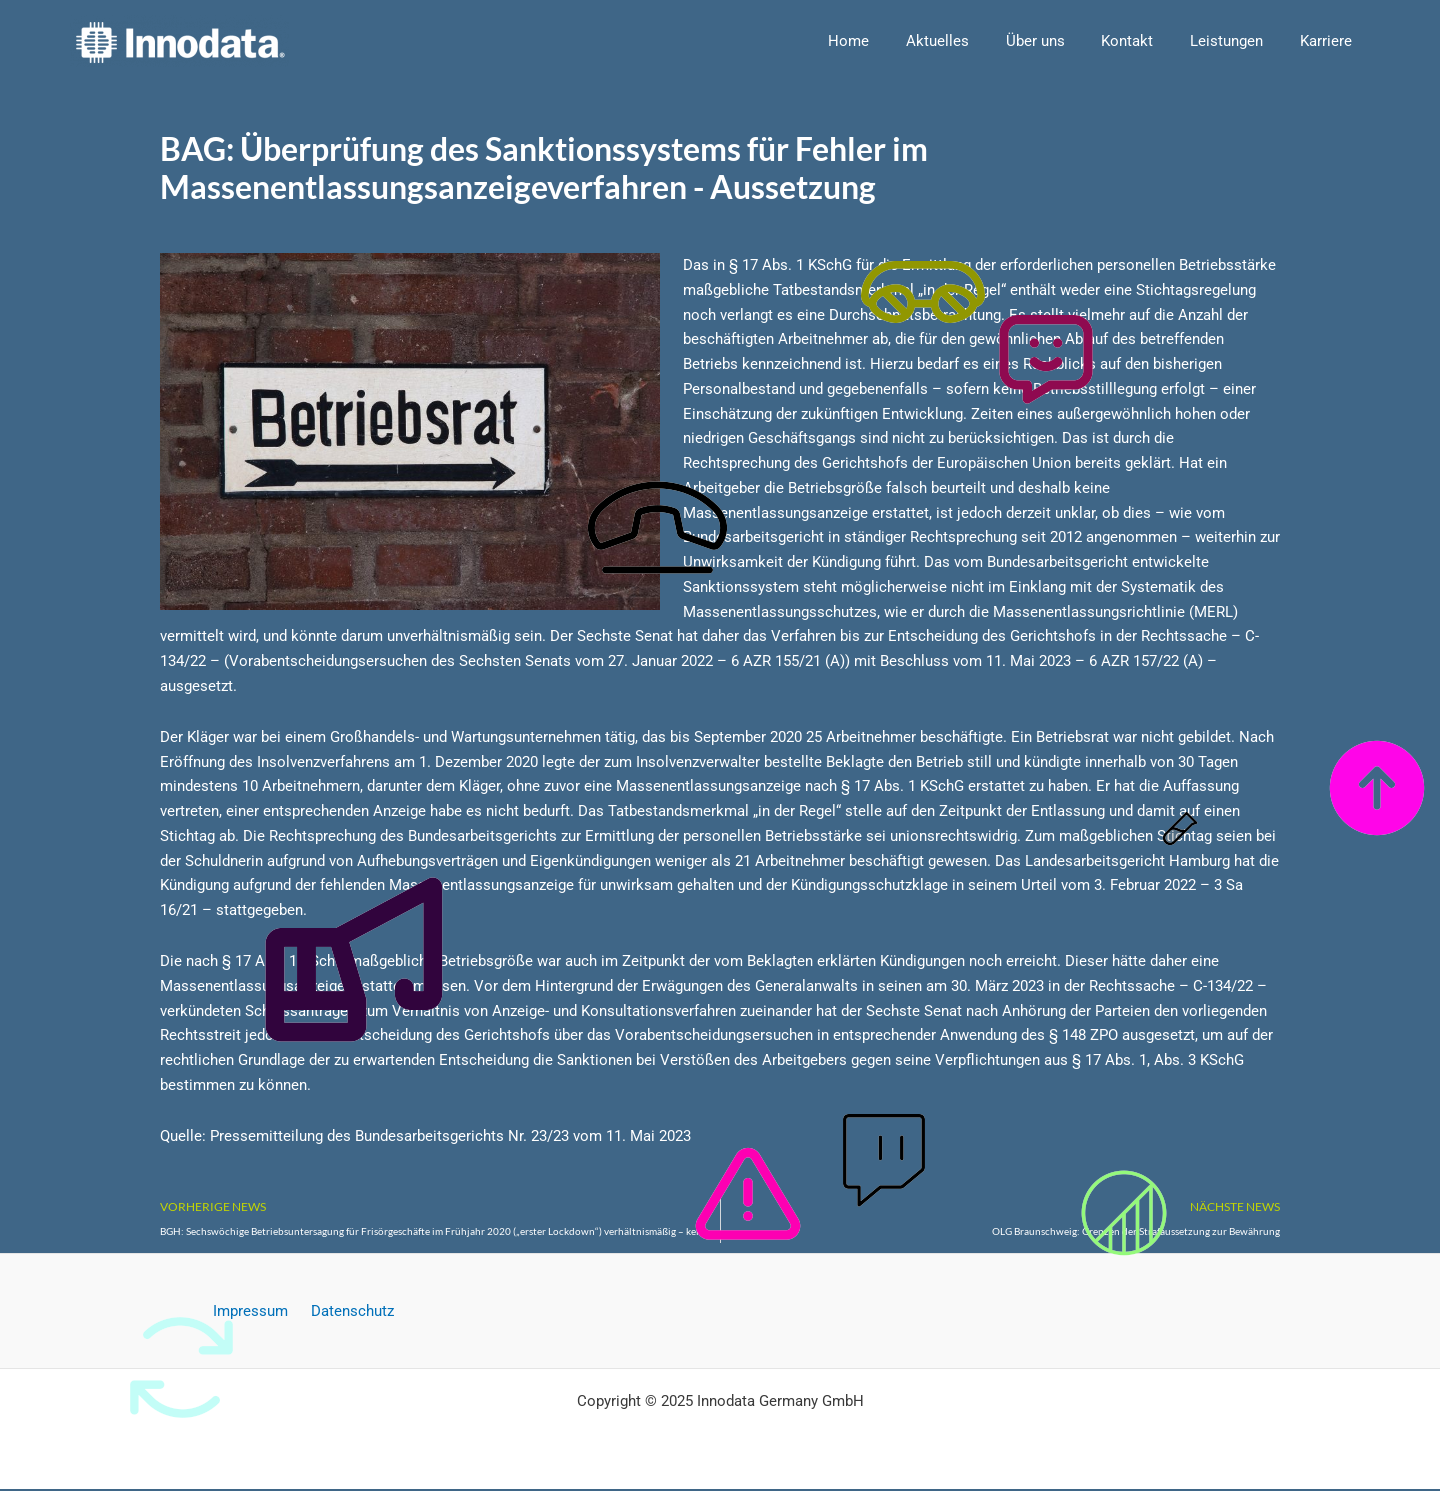 Image resolution: width=1440 pixels, height=1491 pixels. What do you see at coordinates (1377, 788) in the screenshot?
I see `upload a file or content` at bounding box center [1377, 788].